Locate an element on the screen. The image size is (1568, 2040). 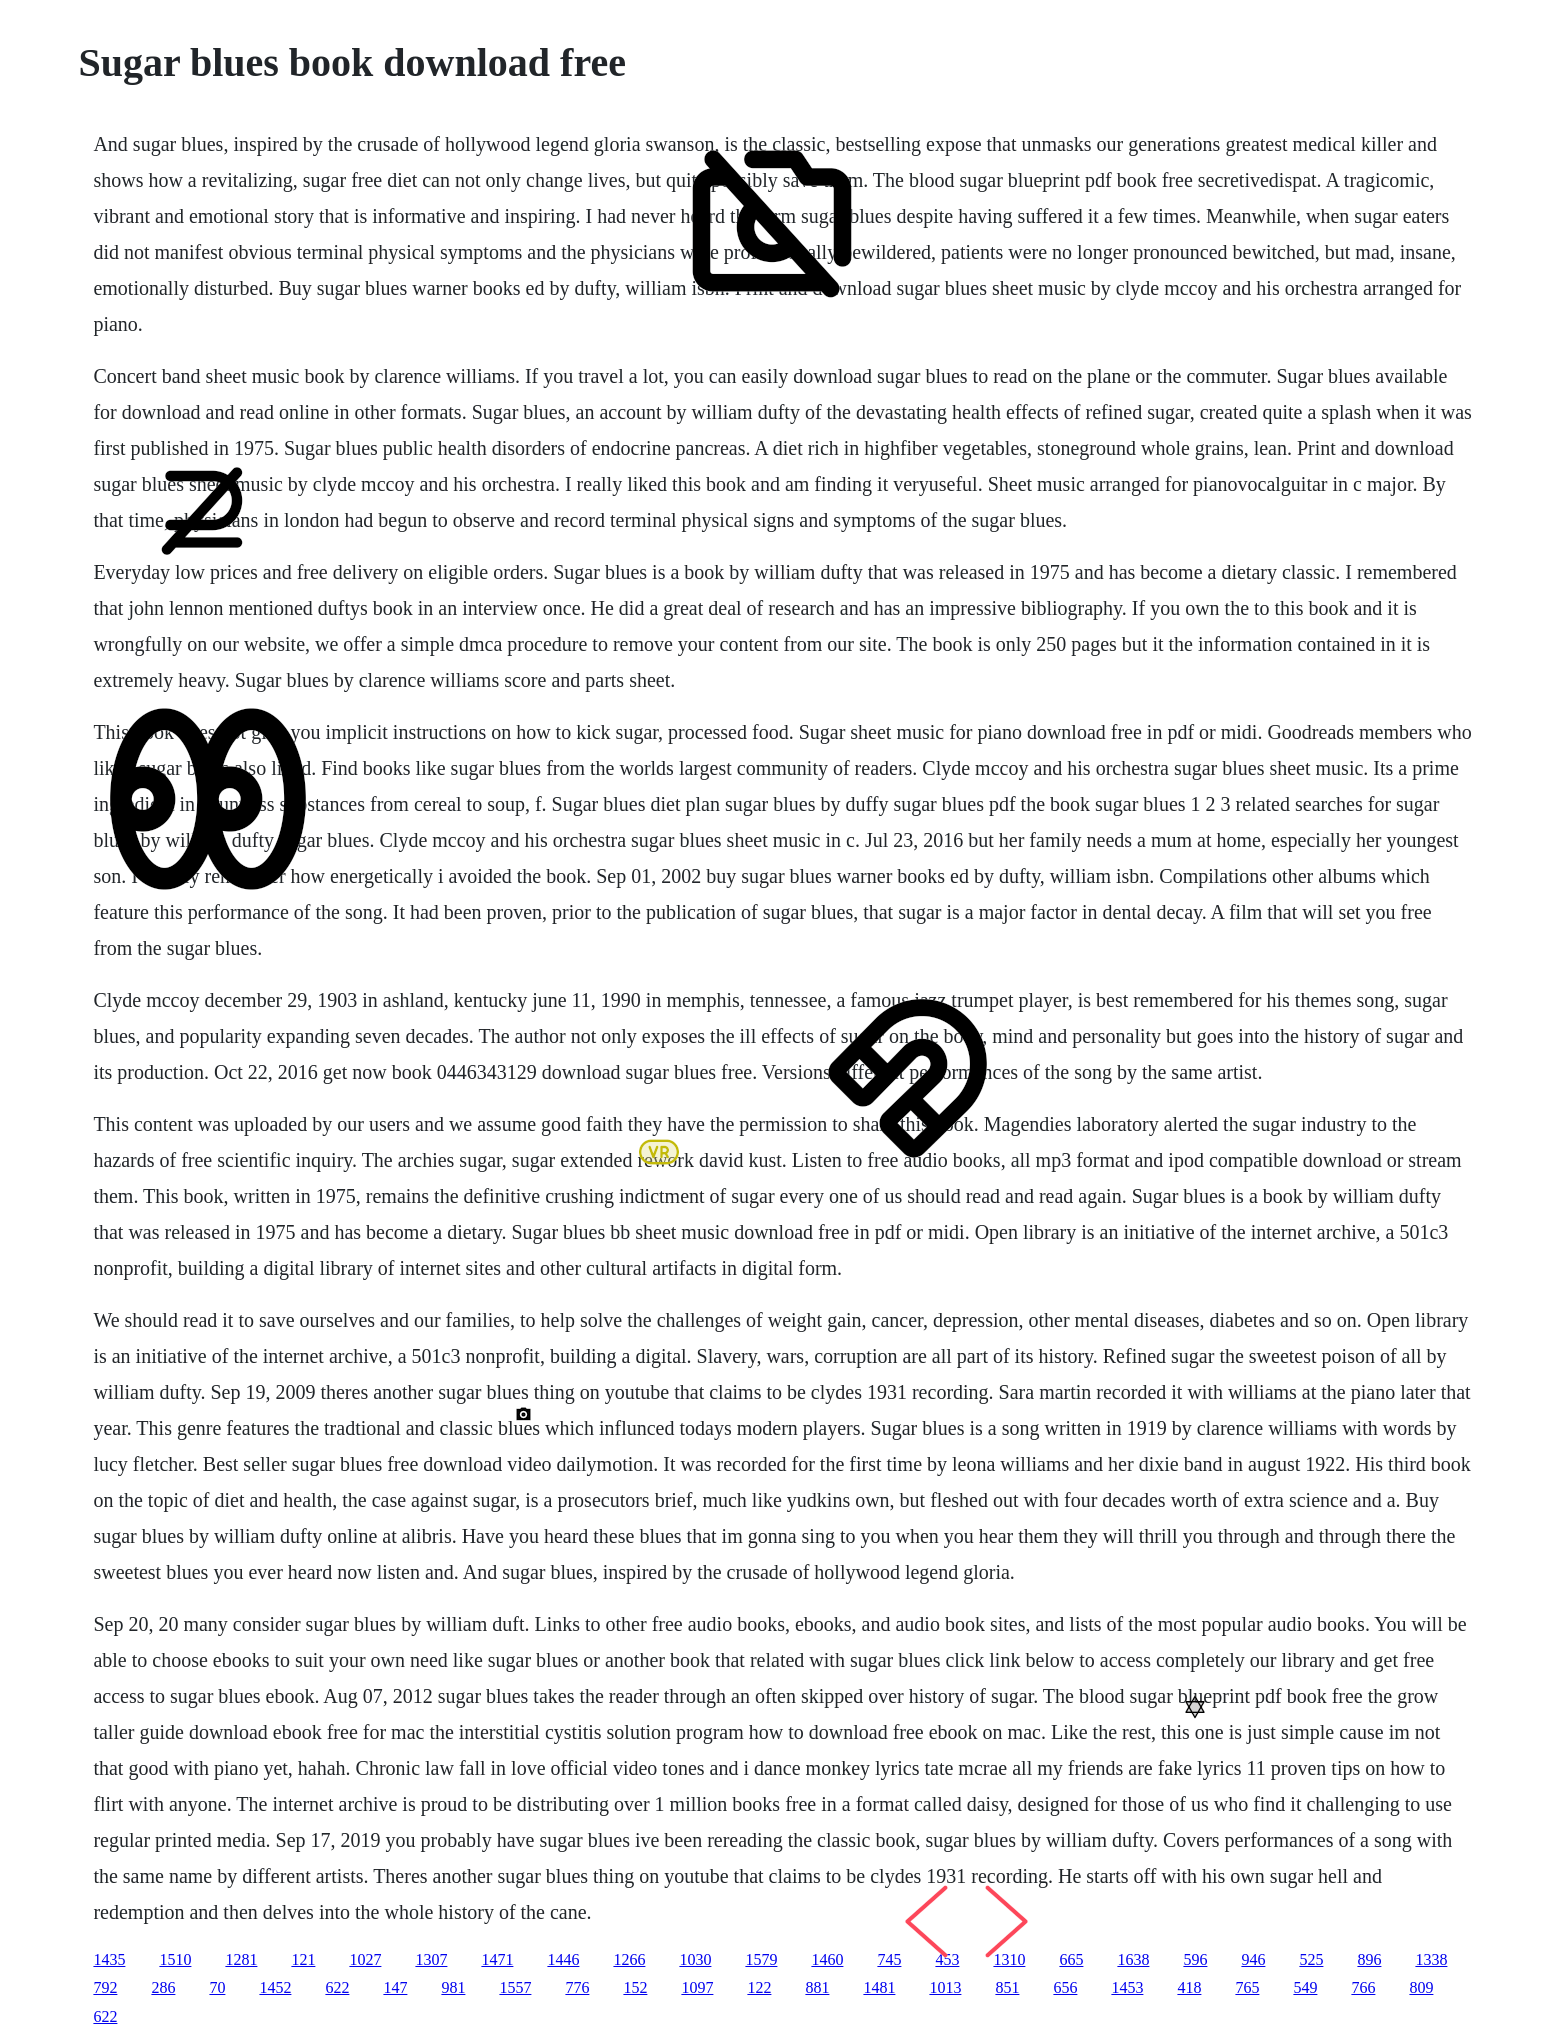
mark content as viewed or seen is located at coordinates (208, 799).